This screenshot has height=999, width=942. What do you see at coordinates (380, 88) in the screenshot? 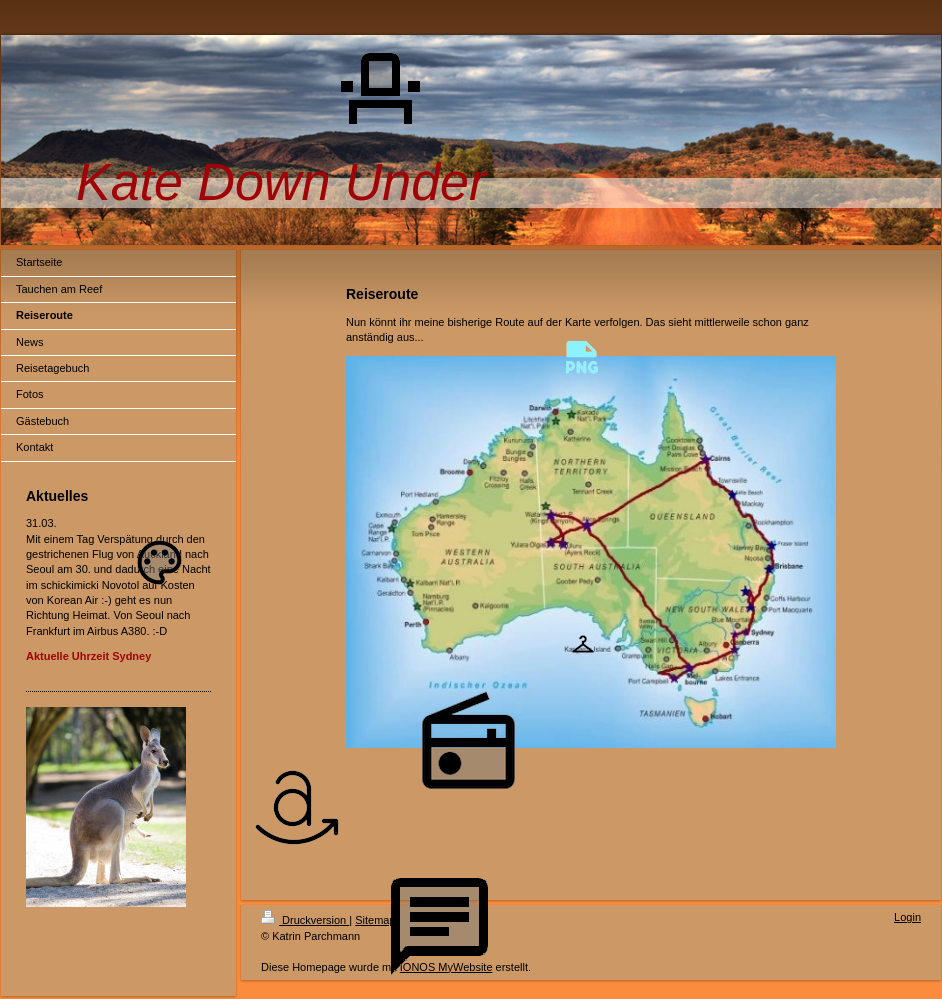
I see `view or select your seat assignment` at bounding box center [380, 88].